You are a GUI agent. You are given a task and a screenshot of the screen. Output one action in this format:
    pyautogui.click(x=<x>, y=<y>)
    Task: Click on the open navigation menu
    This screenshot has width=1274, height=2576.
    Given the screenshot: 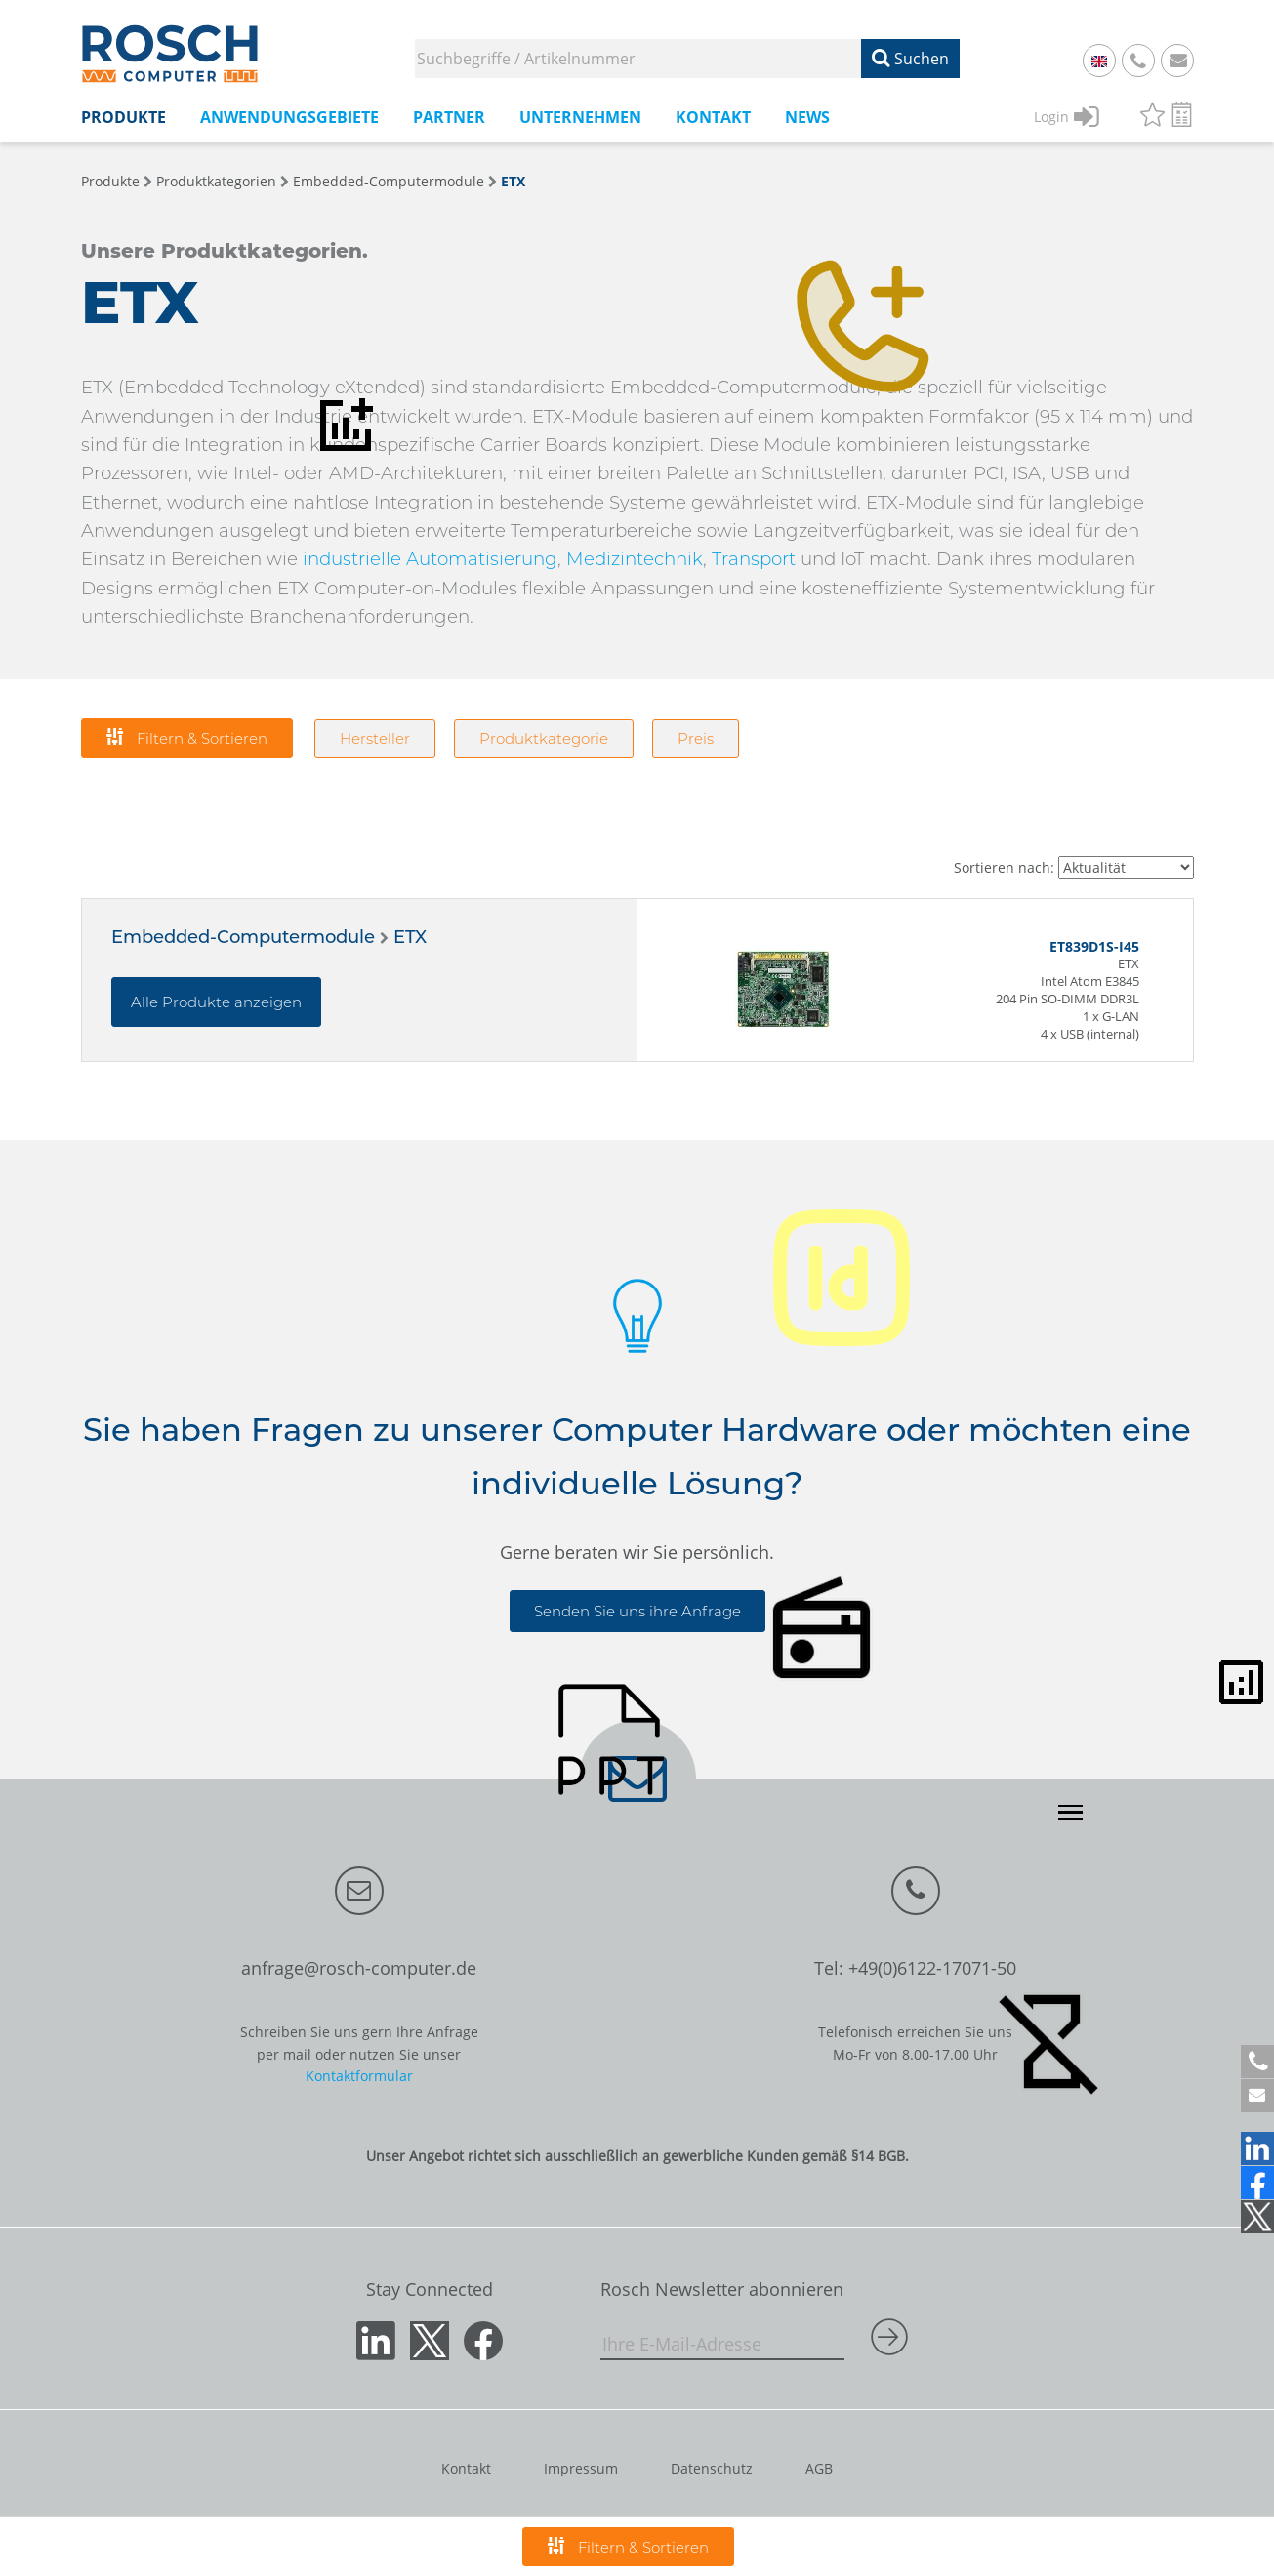 What is the action you would take?
    pyautogui.click(x=1070, y=1812)
    